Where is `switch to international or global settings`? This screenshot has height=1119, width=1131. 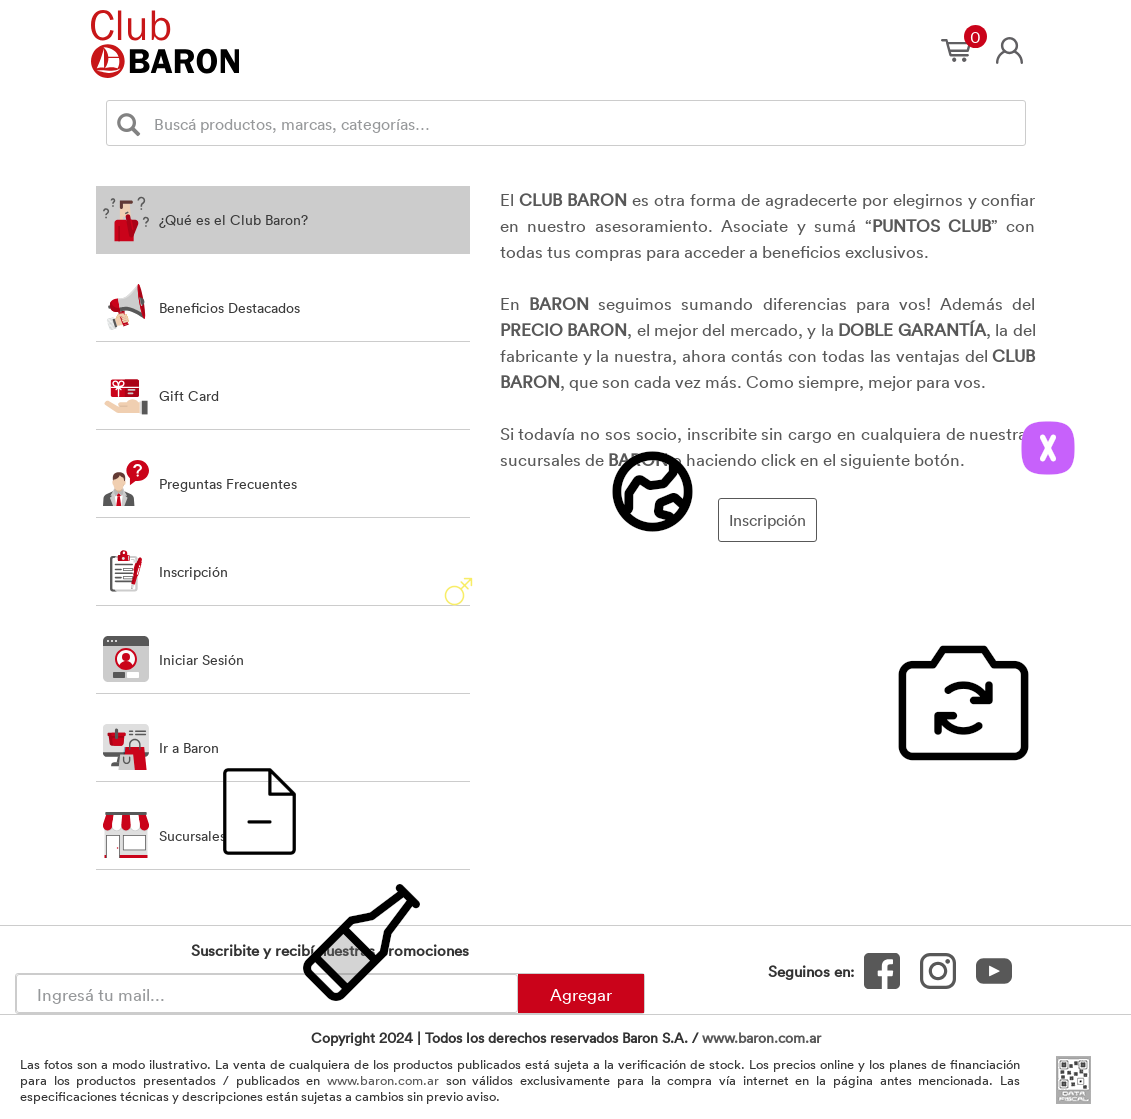 switch to international or global settings is located at coordinates (652, 491).